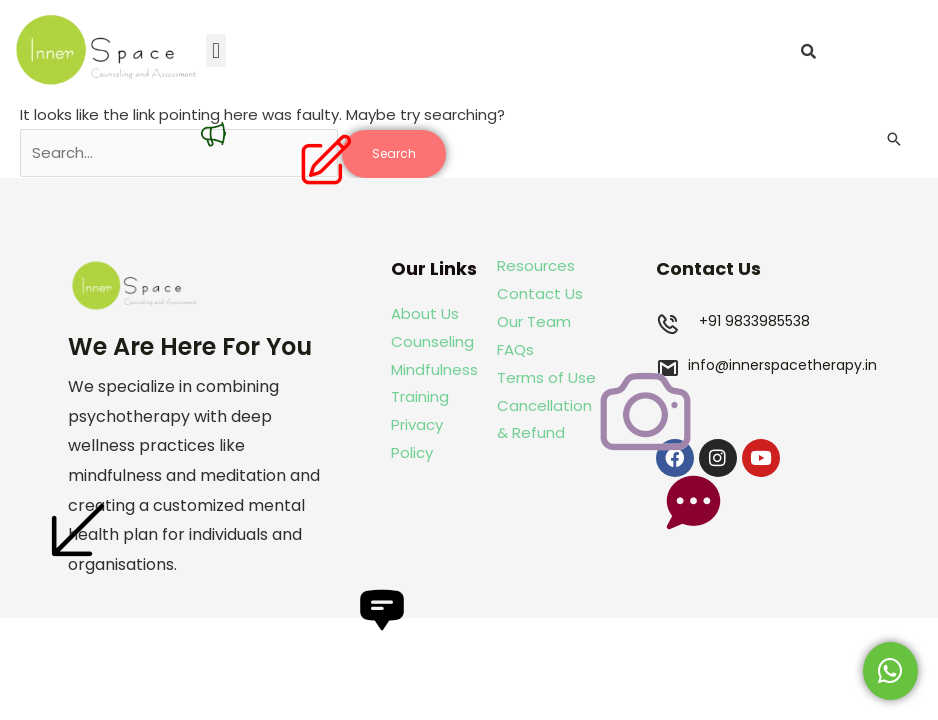 The height and width of the screenshot is (720, 938). What do you see at coordinates (78, 530) in the screenshot?
I see `navigate to previous or back` at bounding box center [78, 530].